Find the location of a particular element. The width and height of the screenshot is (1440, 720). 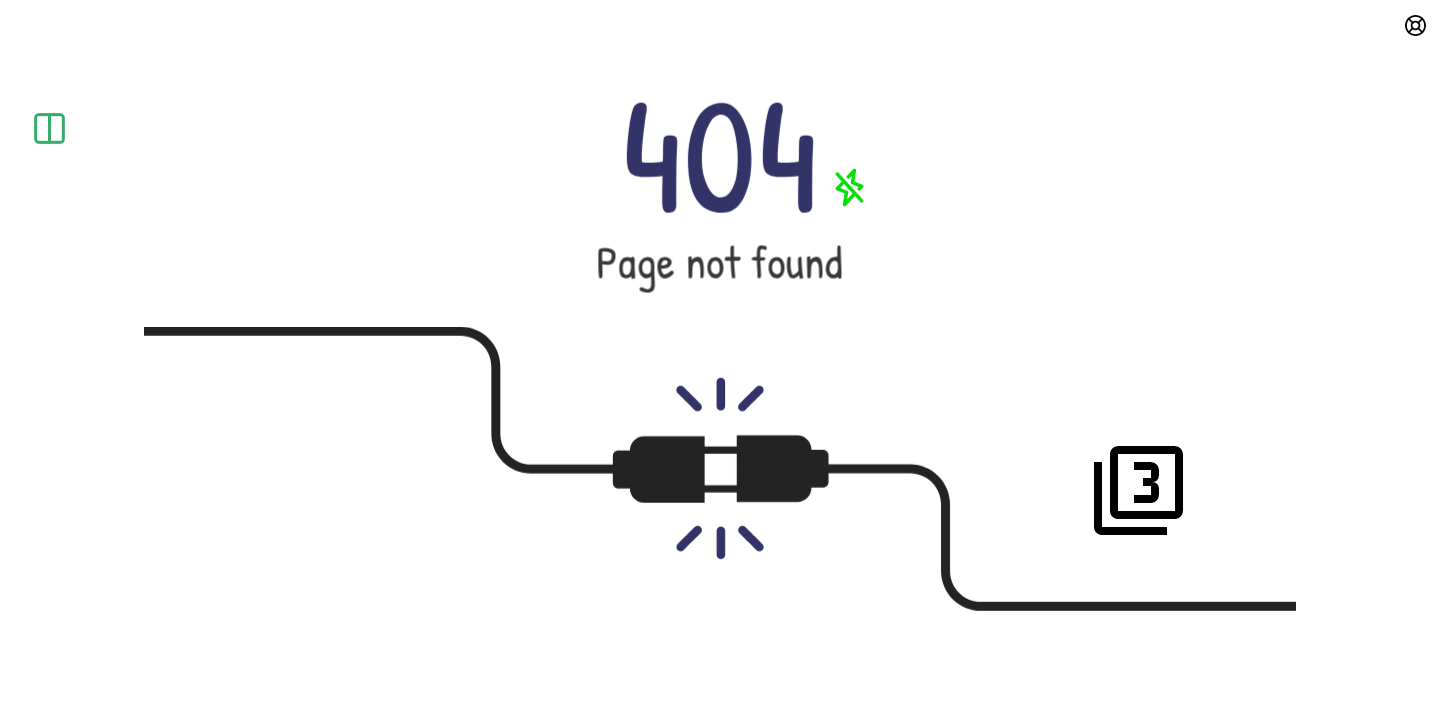

filter or view the third item in a sequence is located at coordinates (1138, 490).